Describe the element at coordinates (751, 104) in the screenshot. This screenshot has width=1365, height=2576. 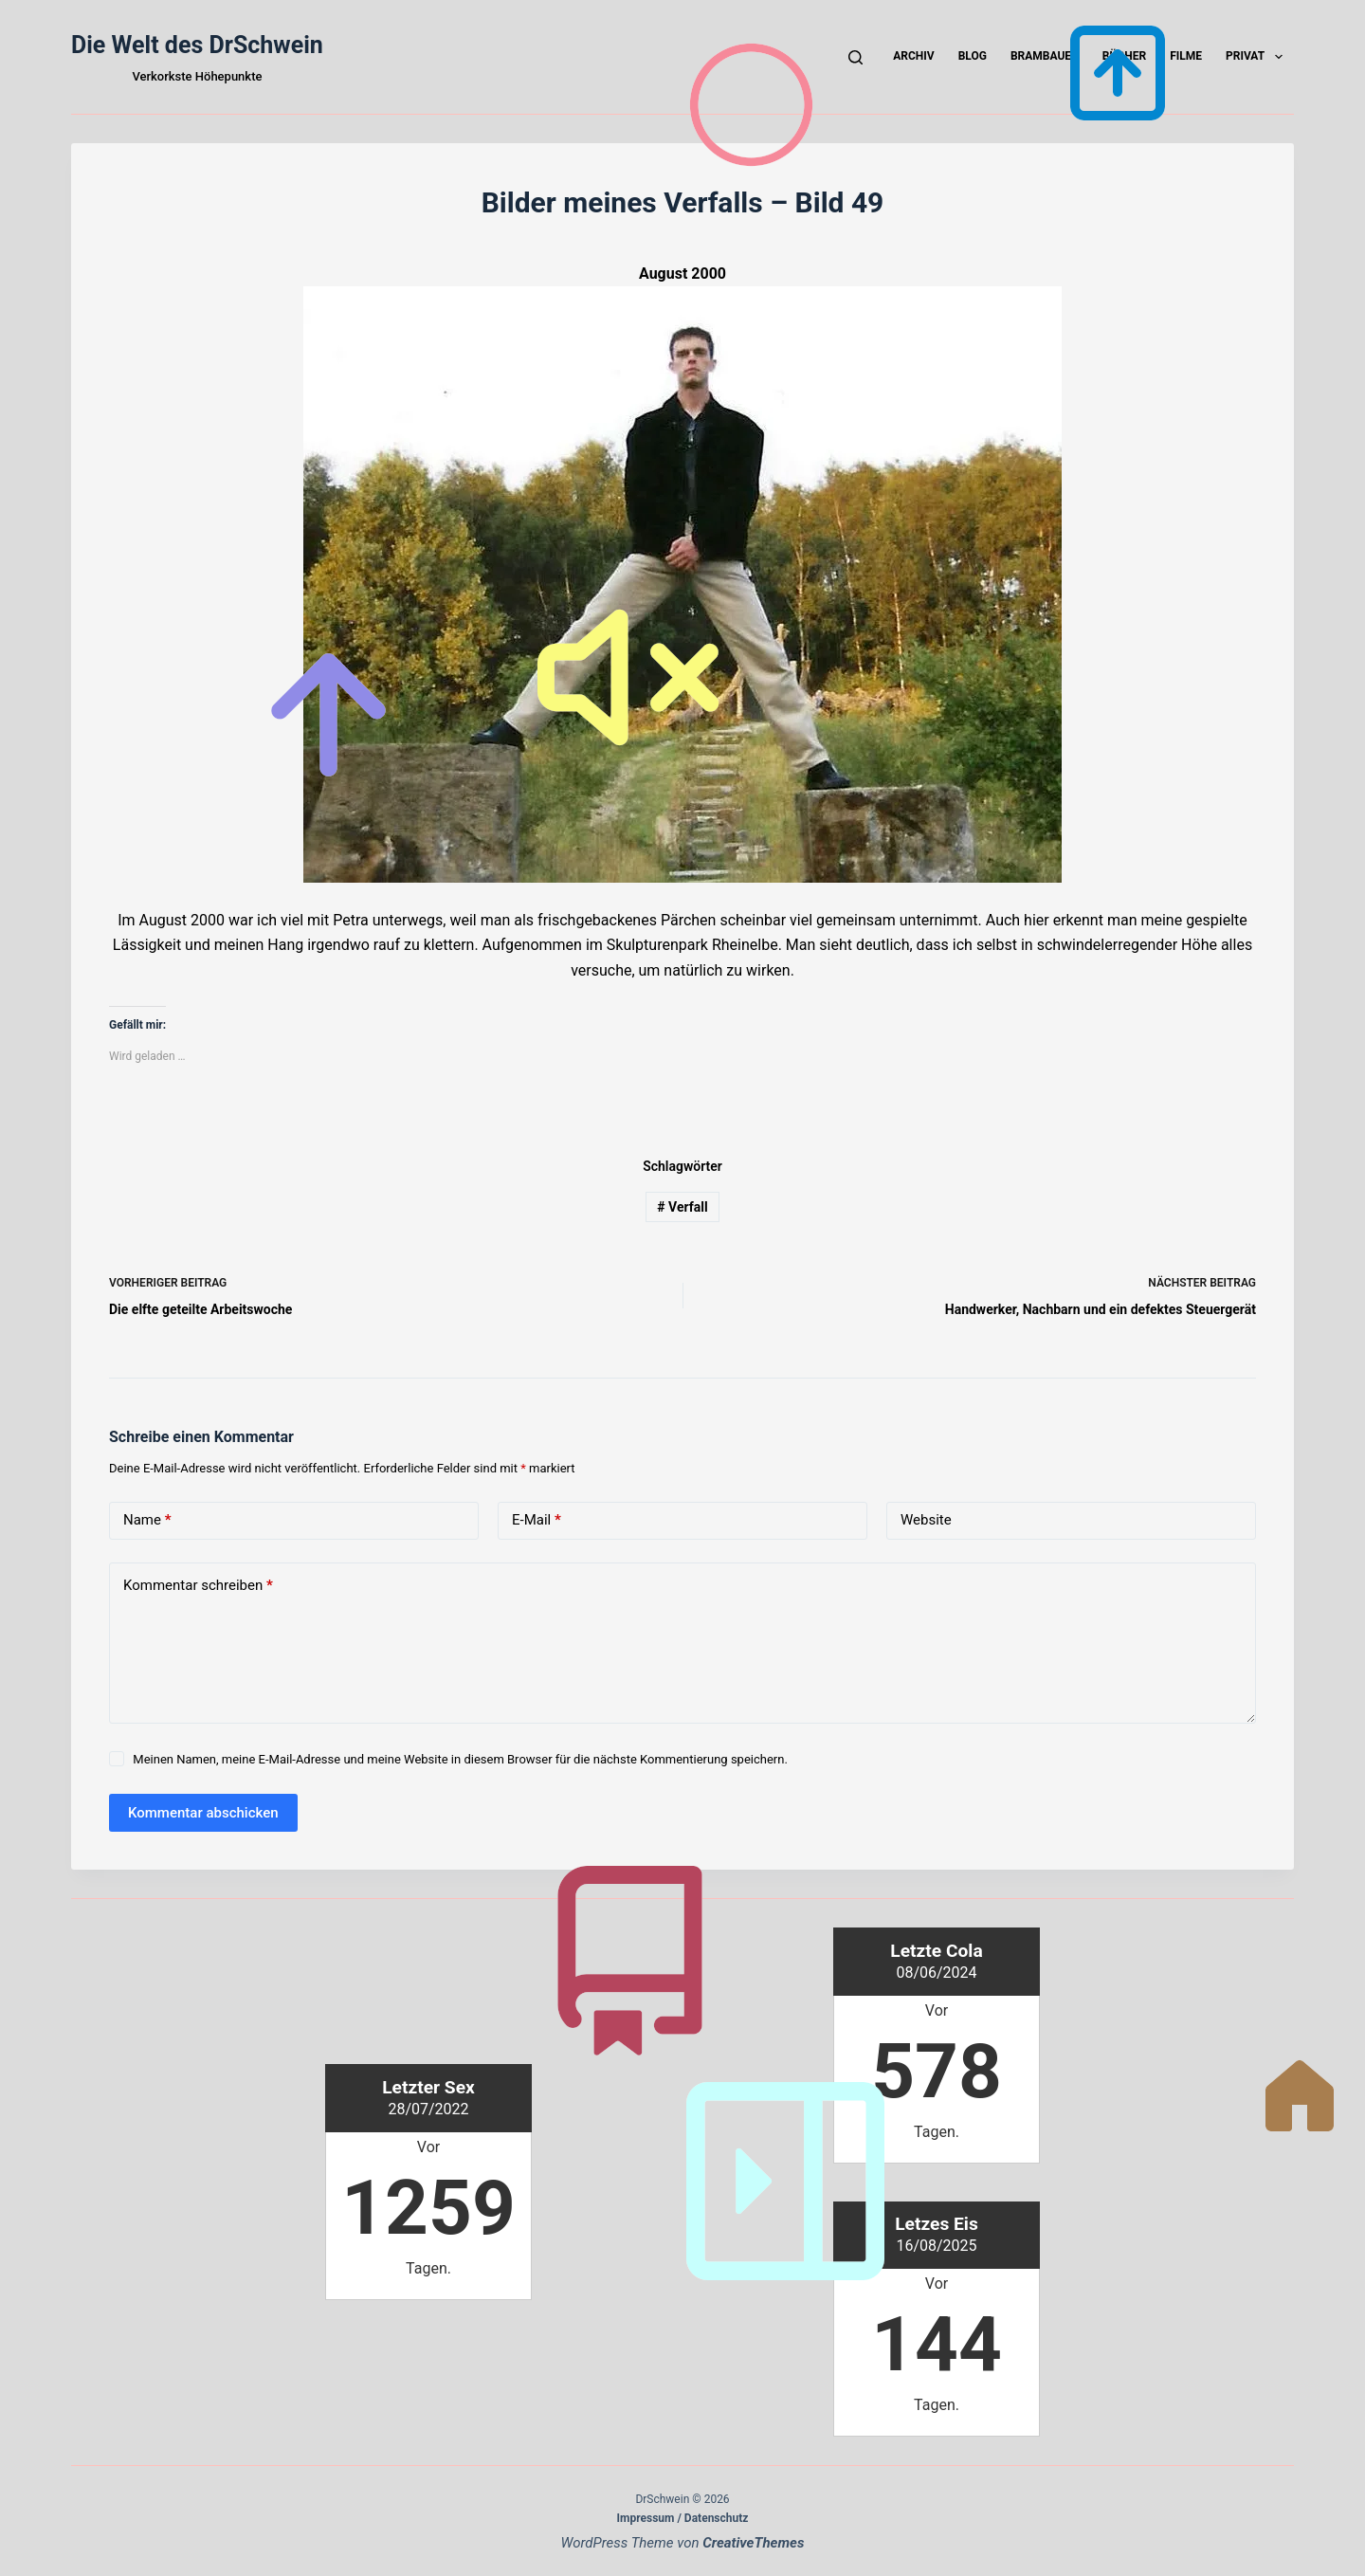
I see `unselected radio button or checkbox option` at that location.